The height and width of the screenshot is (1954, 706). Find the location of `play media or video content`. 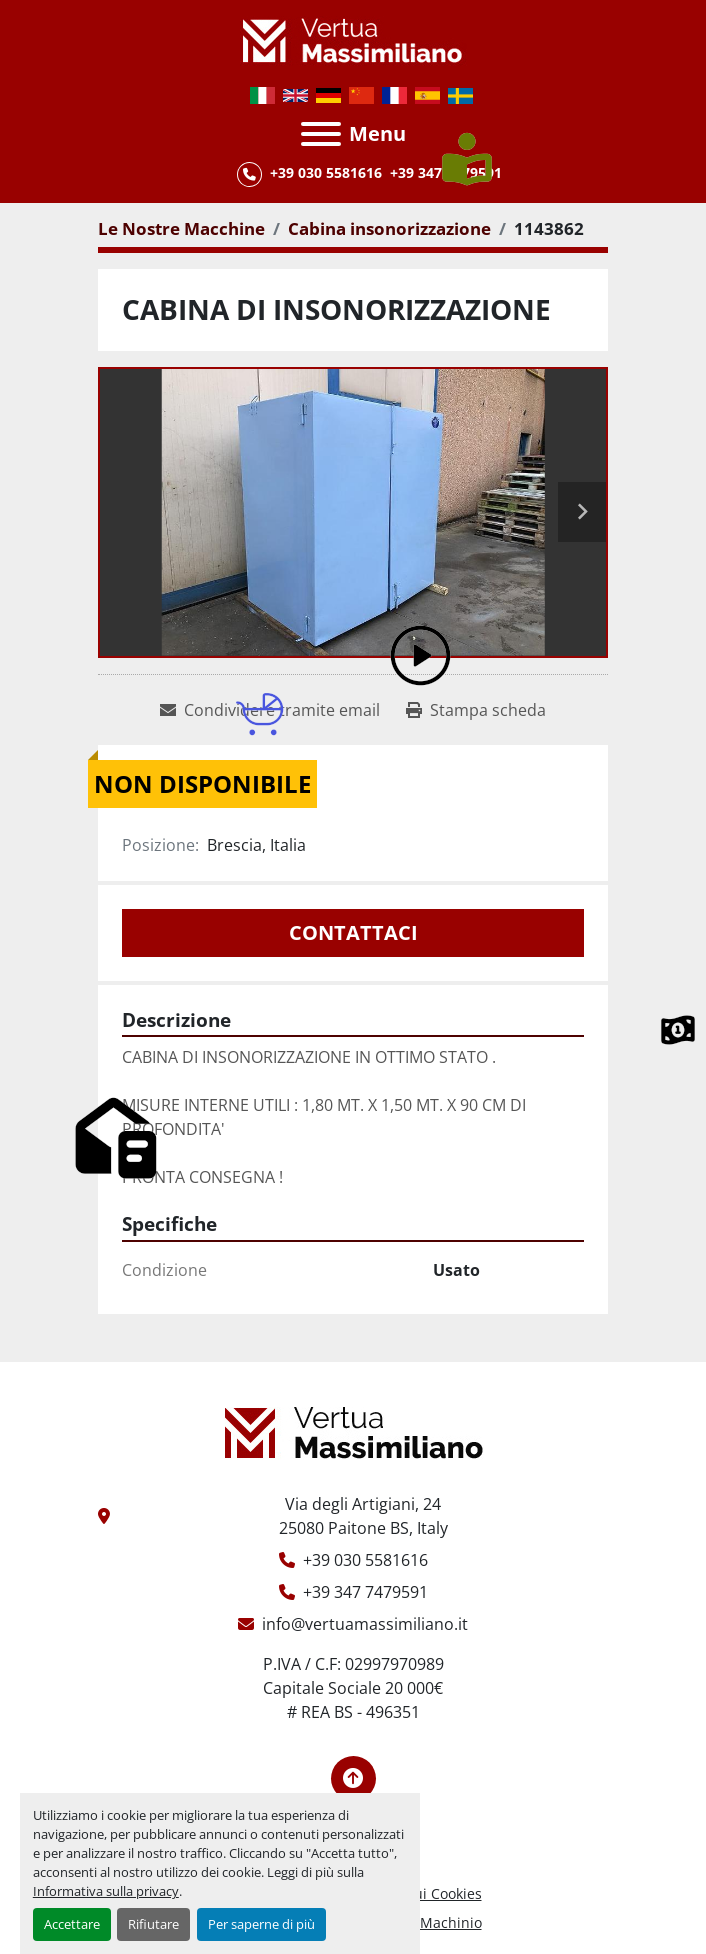

play media or video content is located at coordinates (420, 655).